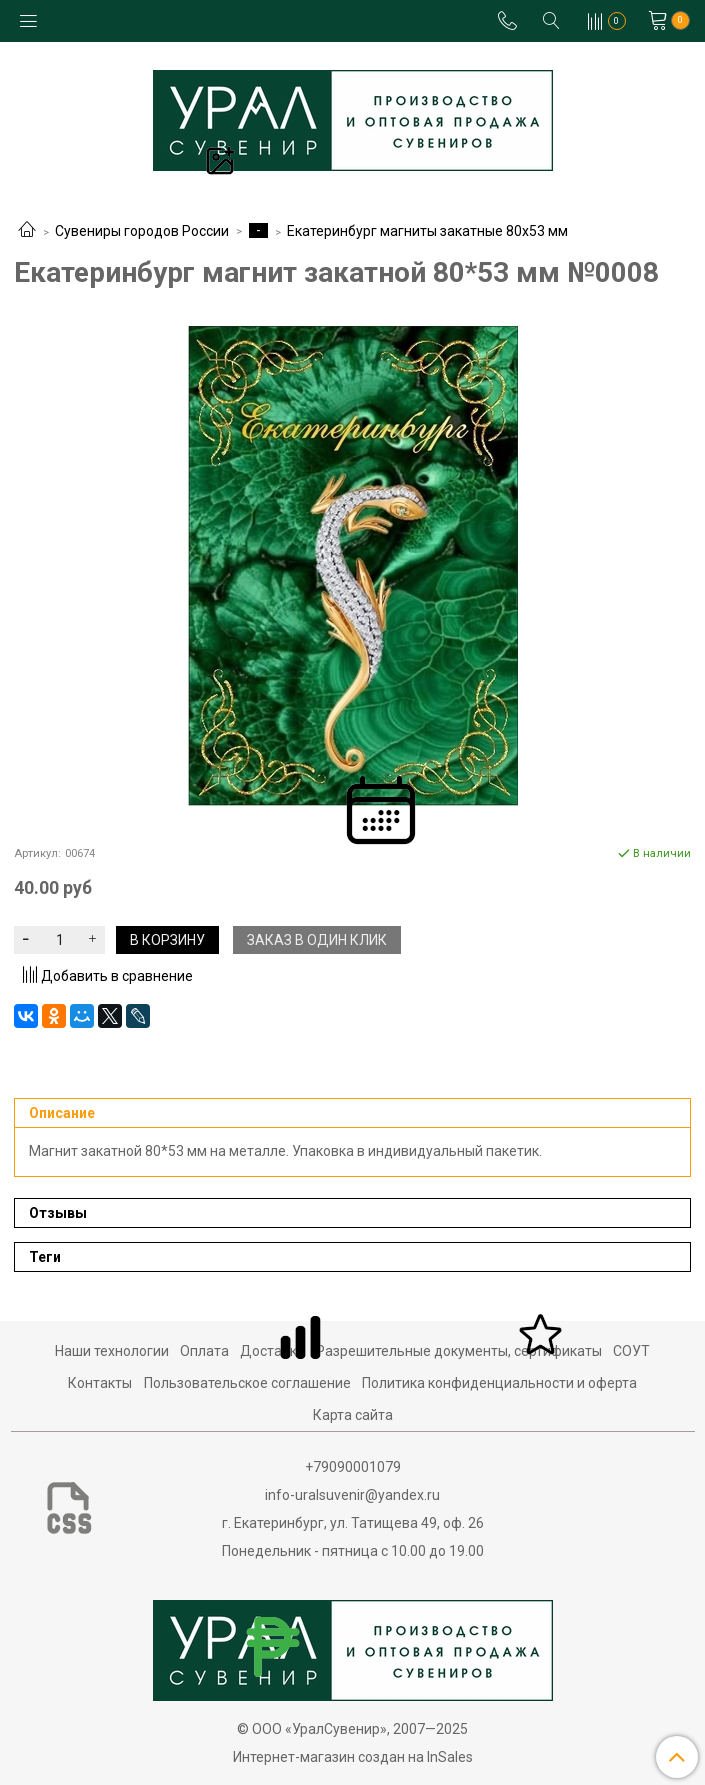 This screenshot has width=705, height=1785. Describe the element at coordinates (273, 1647) in the screenshot. I see `indicates price or payment in philippine pesos` at that location.